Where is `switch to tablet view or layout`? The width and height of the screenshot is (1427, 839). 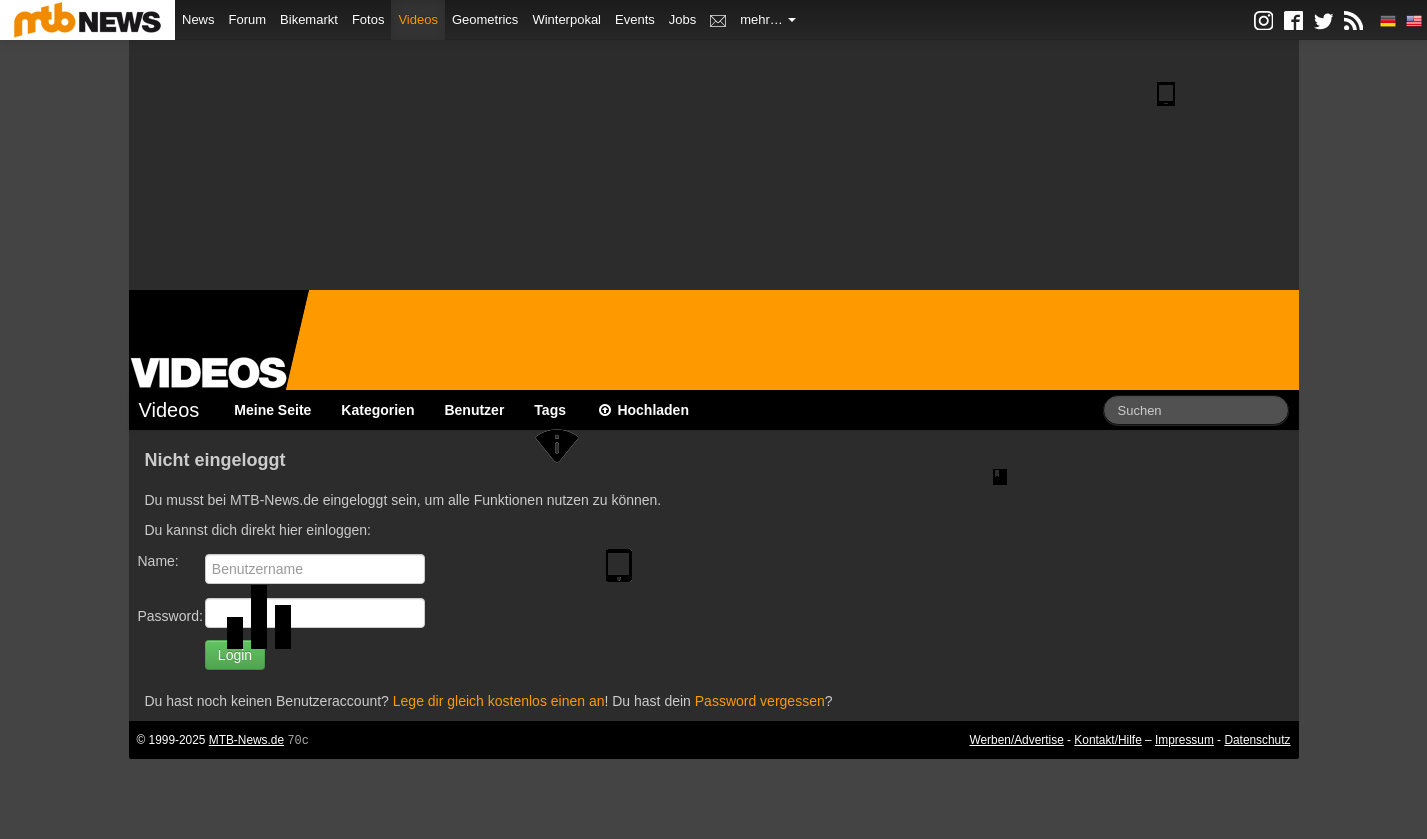 switch to tablet view or layout is located at coordinates (1166, 94).